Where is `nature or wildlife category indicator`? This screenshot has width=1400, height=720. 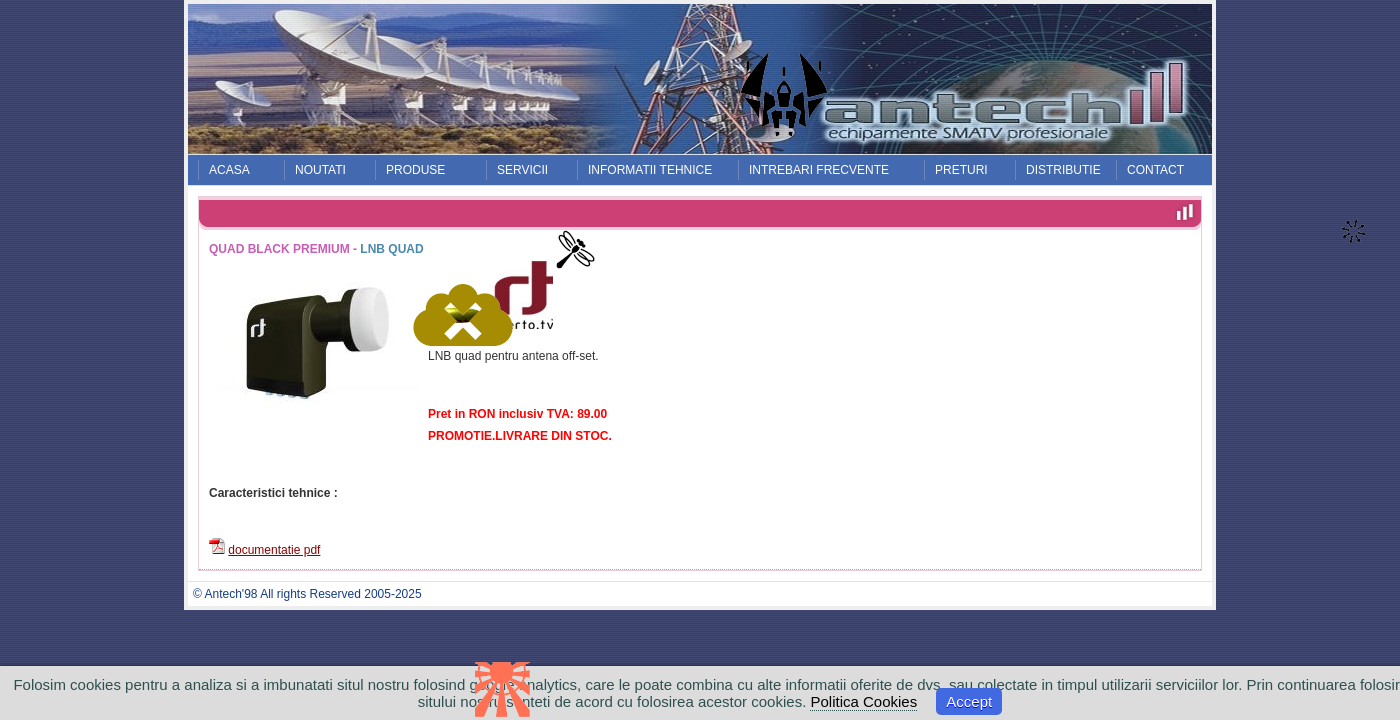 nature or wildlife category indicator is located at coordinates (575, 249).